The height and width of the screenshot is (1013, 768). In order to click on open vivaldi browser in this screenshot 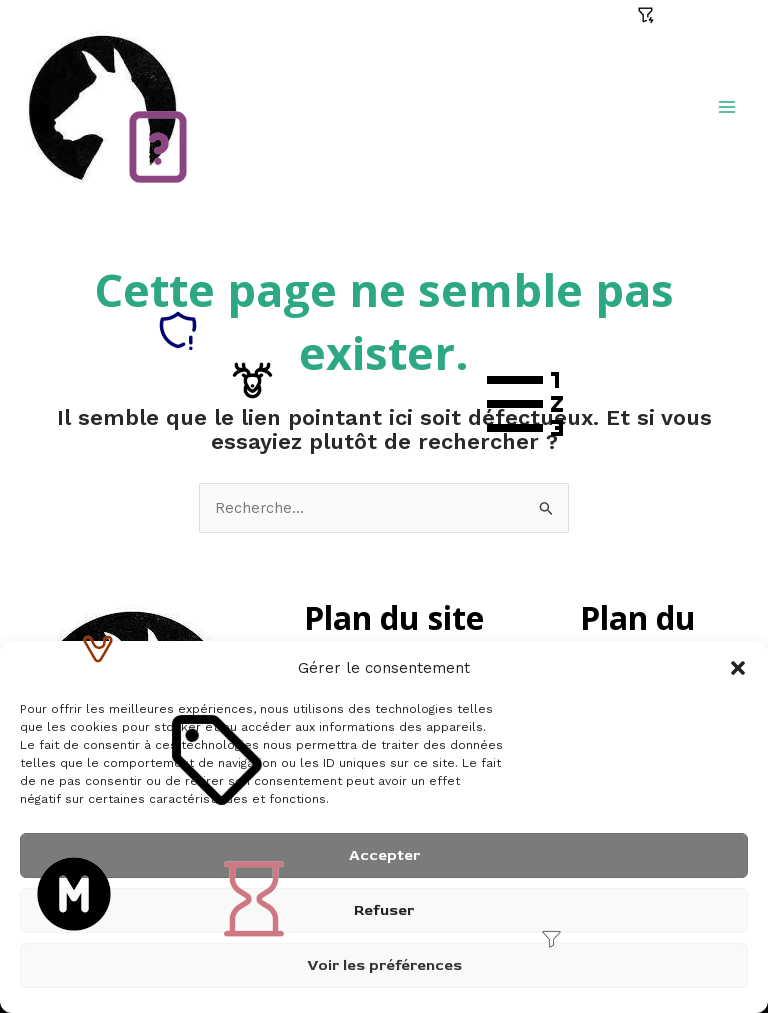, I will do `click(98, 649)`.